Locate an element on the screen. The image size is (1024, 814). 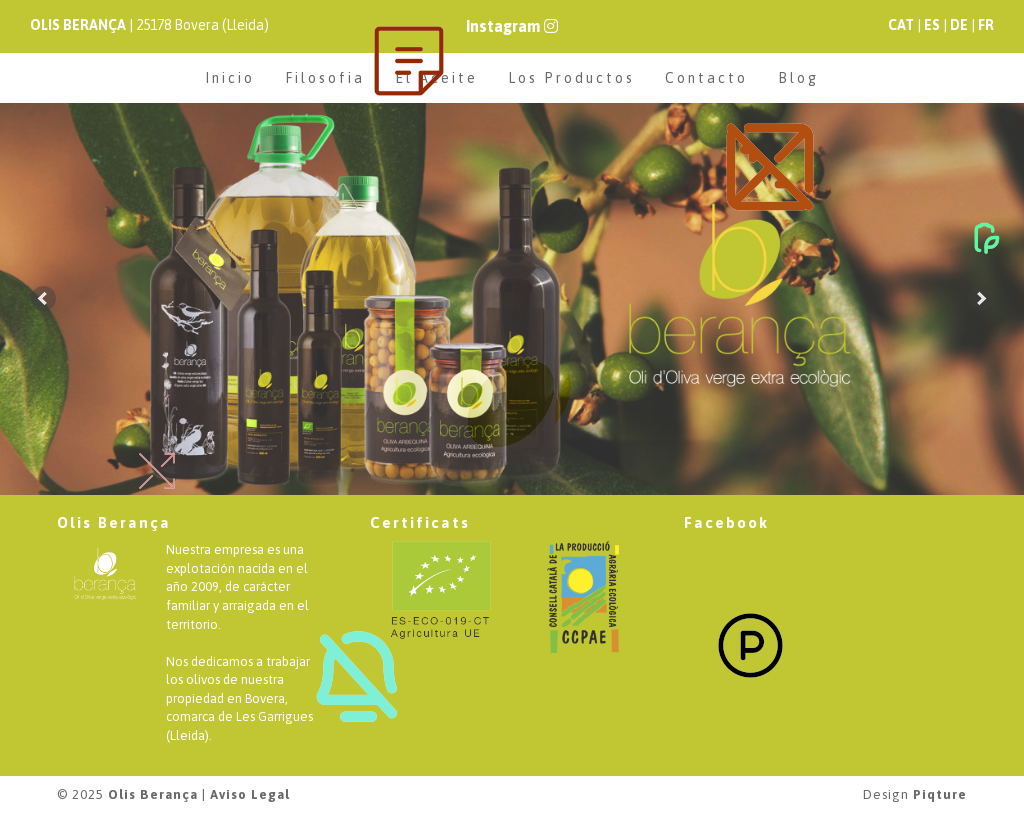
indicates a warning or caution state is located at coordinates (343, 197).